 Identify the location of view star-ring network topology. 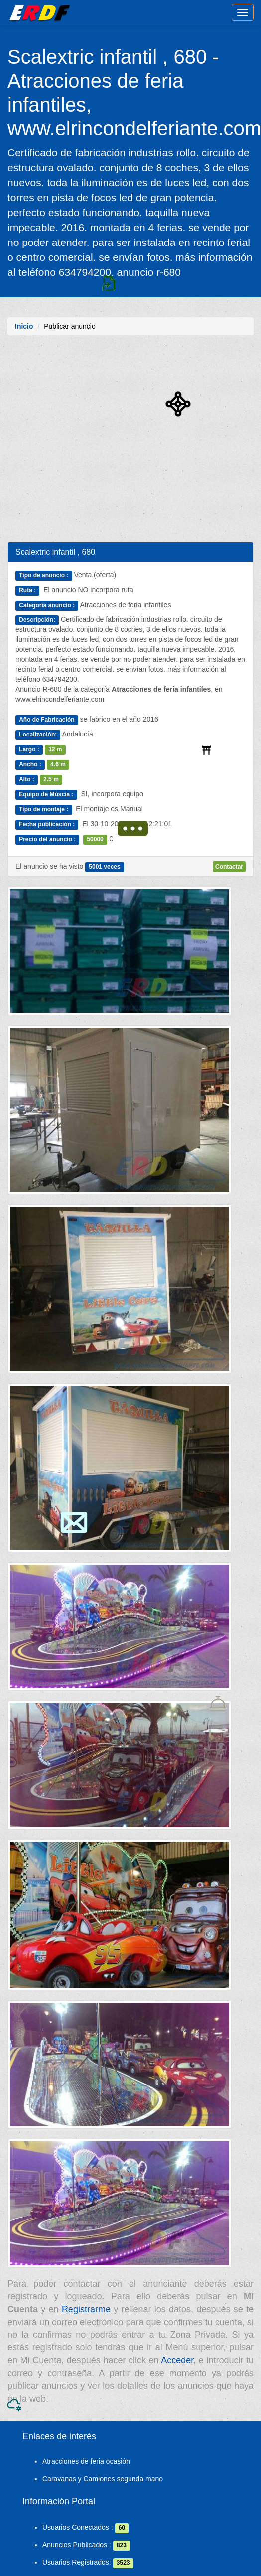
(178, 404).